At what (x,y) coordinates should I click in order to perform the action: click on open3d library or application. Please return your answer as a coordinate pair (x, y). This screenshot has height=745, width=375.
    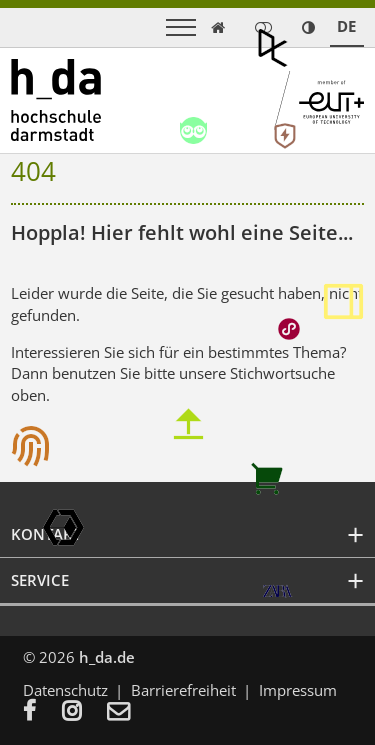
    Looking at the image, I should click on (63, 527).